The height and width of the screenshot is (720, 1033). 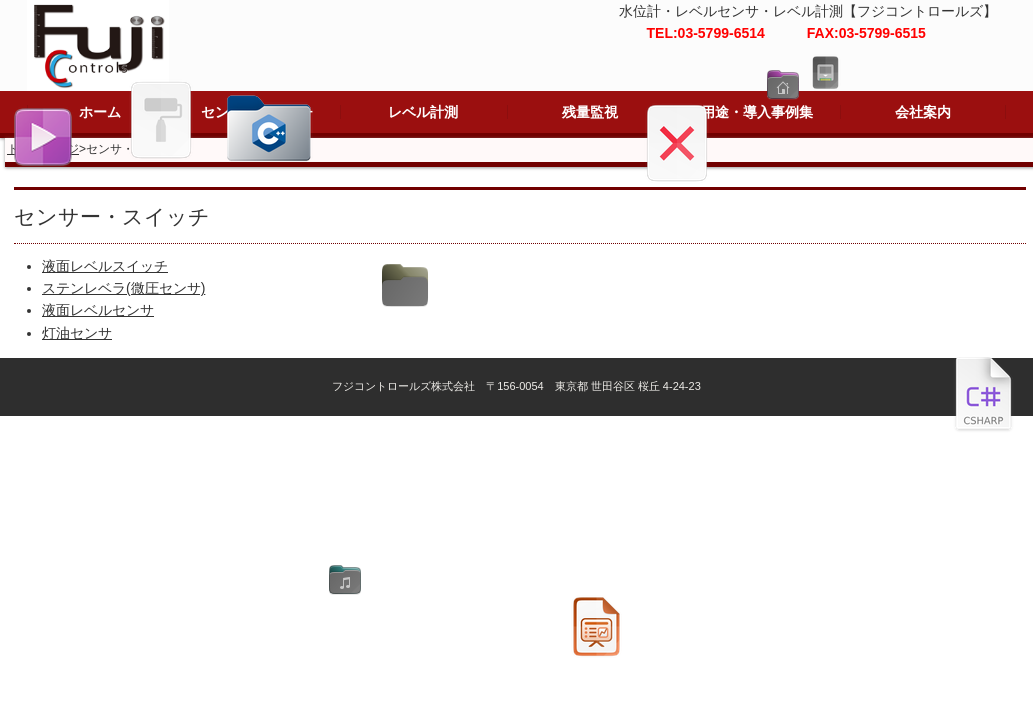 What do you see at coordinates (983, 394) in the screenshot?
I see `a C# source code file` at bounding box center [983, 394].